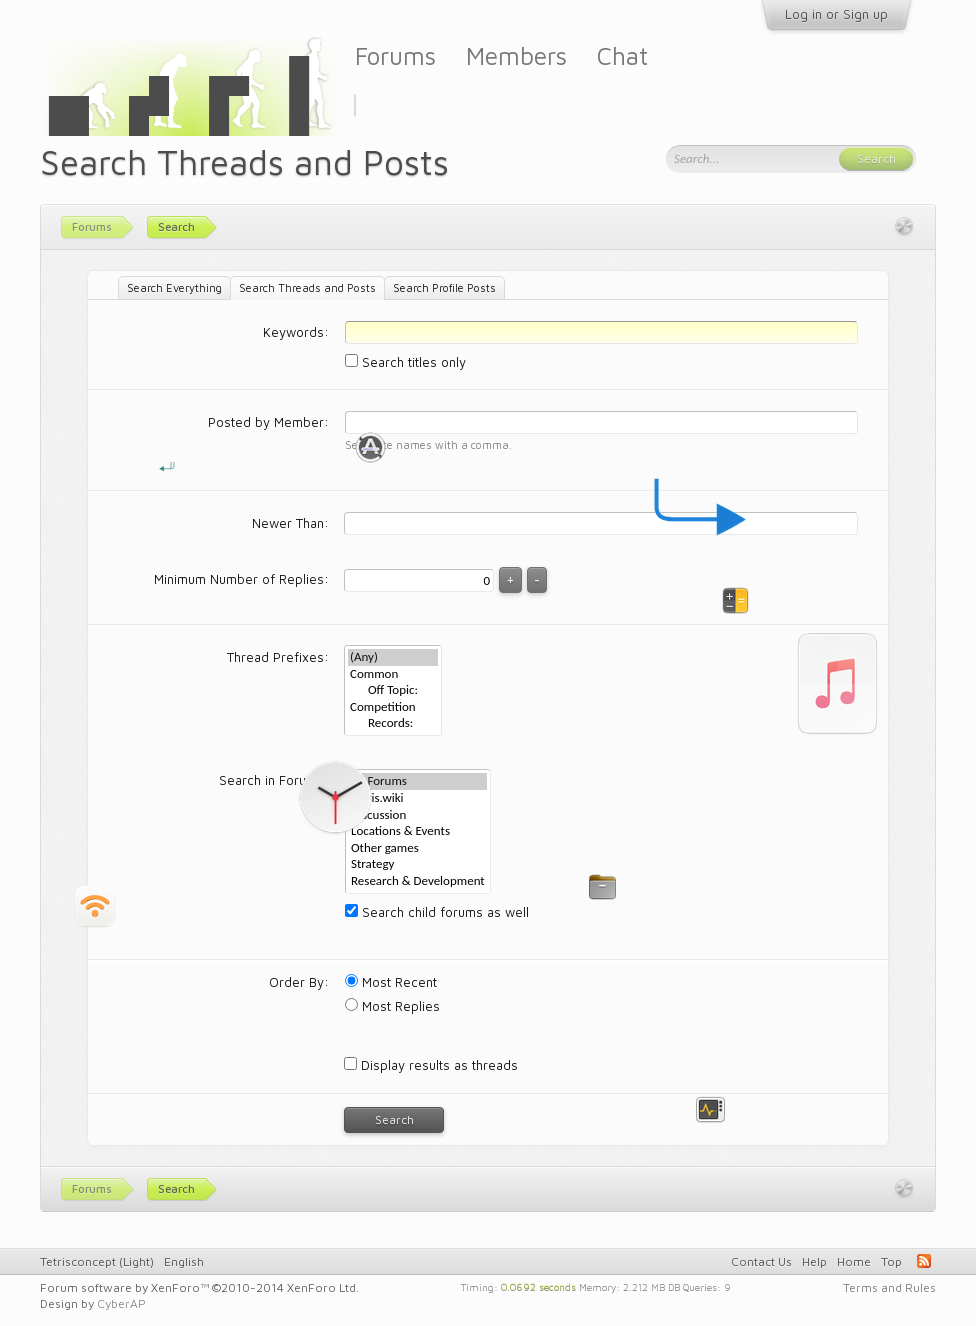  I want to click on open the software updater application, so click(370, 447).